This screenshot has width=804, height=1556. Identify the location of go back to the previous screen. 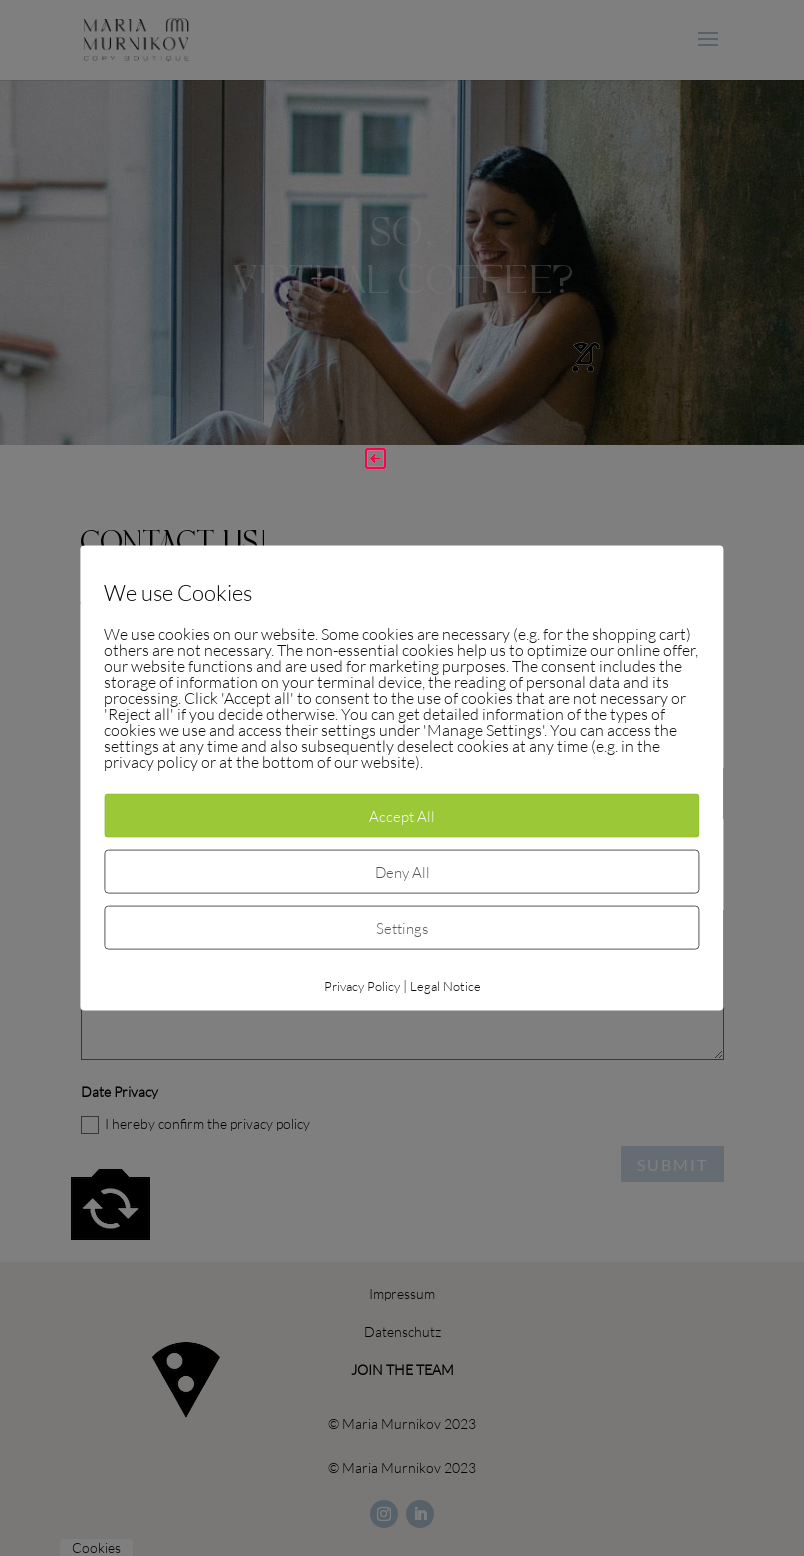
(375, 458).